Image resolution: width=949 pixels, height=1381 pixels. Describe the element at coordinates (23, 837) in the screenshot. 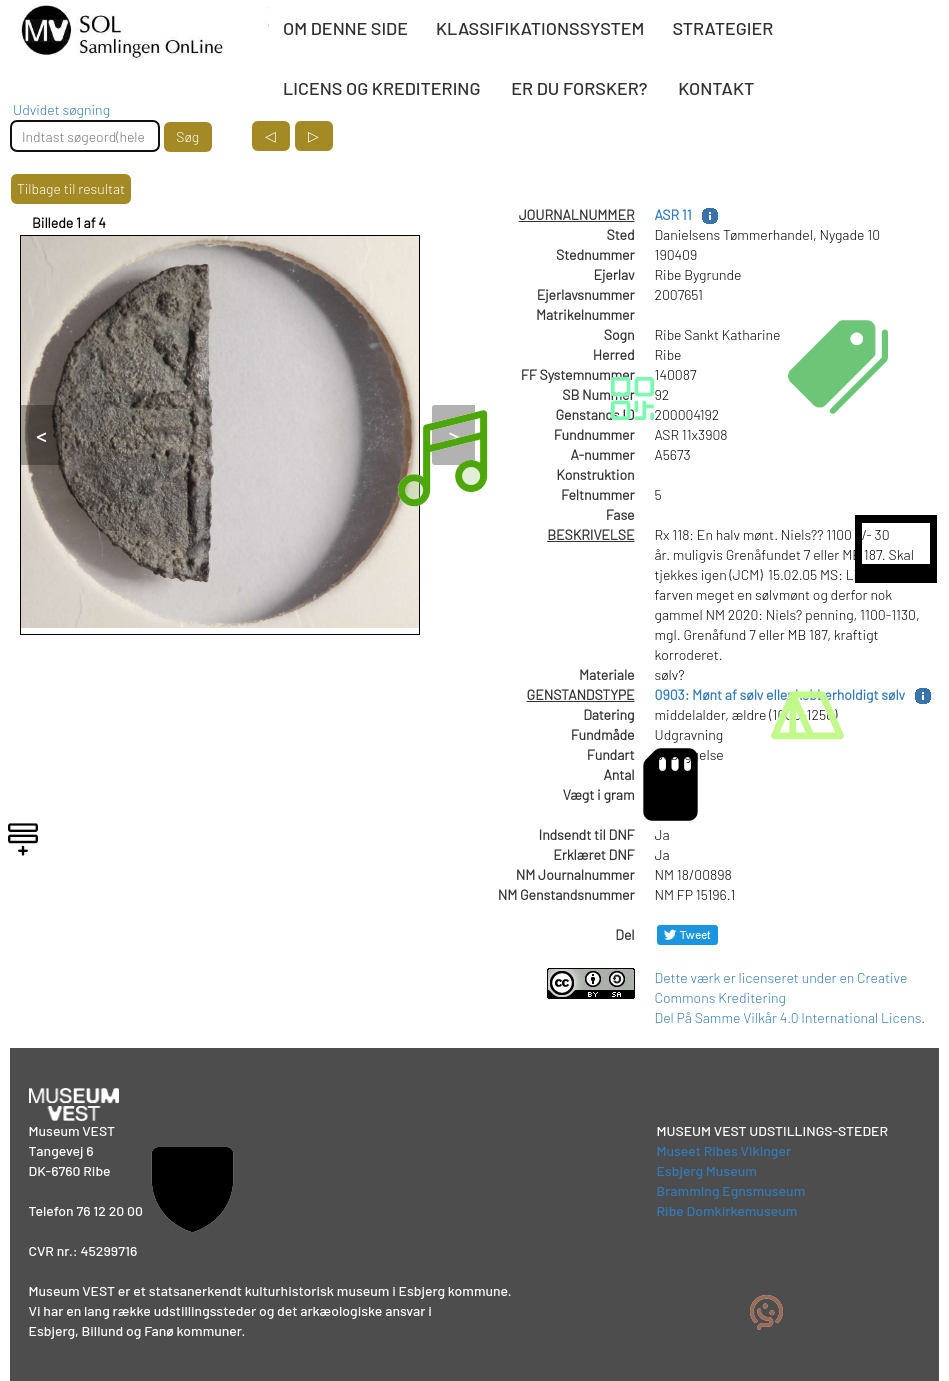

I see `add a new row below` at that location.